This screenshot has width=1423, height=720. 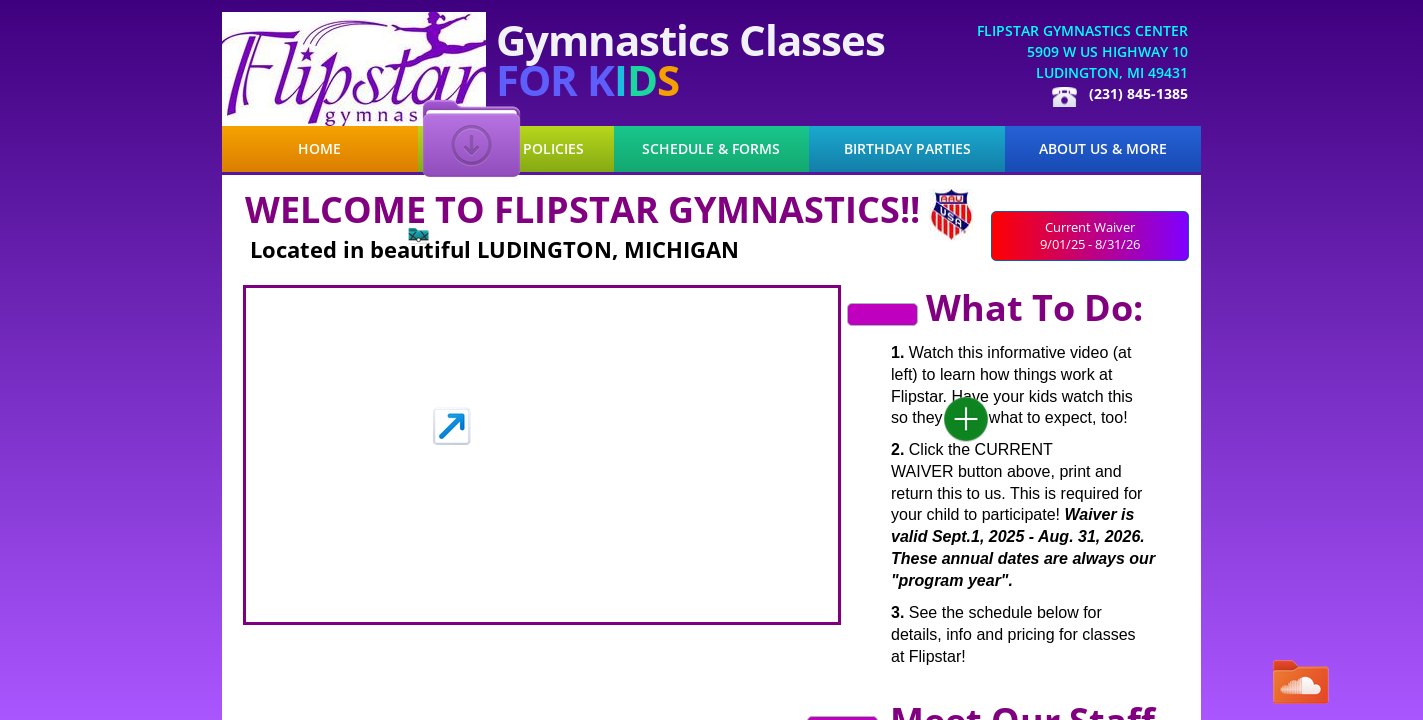 What do you see at coordinates (471, 138) in the screenshot?
I see `access your downloads folder` at bounding box center [471, 138].